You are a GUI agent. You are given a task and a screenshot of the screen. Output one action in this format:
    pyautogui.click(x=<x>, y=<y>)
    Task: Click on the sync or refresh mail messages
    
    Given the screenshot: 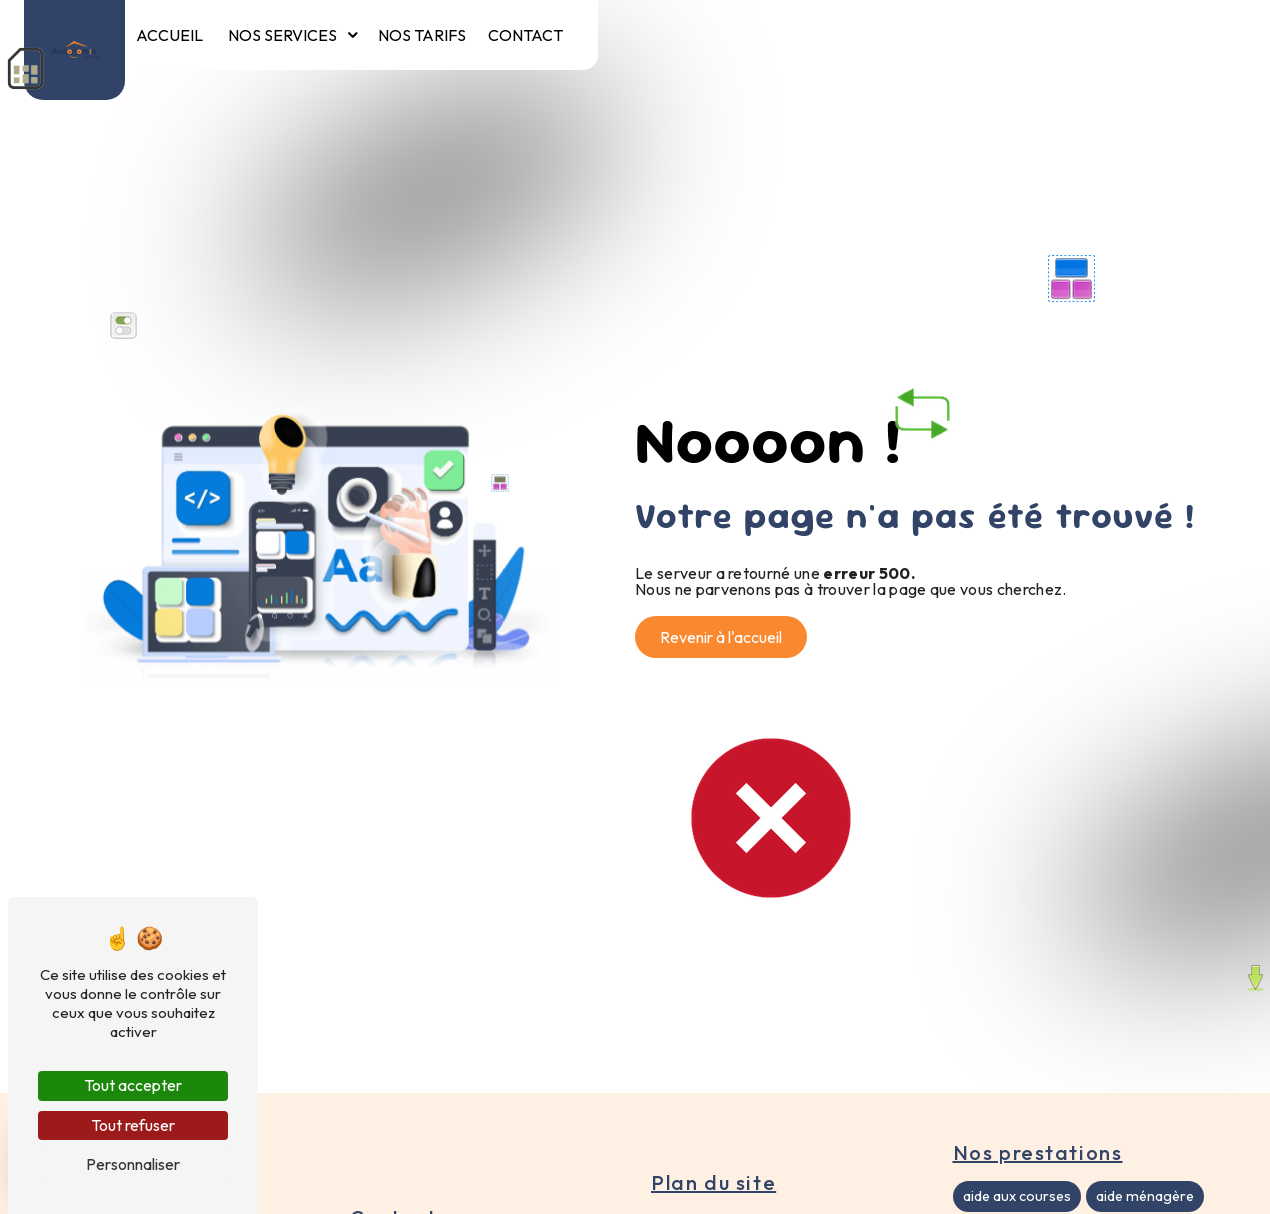 What is the action you would take?
    pyautogui.click(x=922, y=413)
    